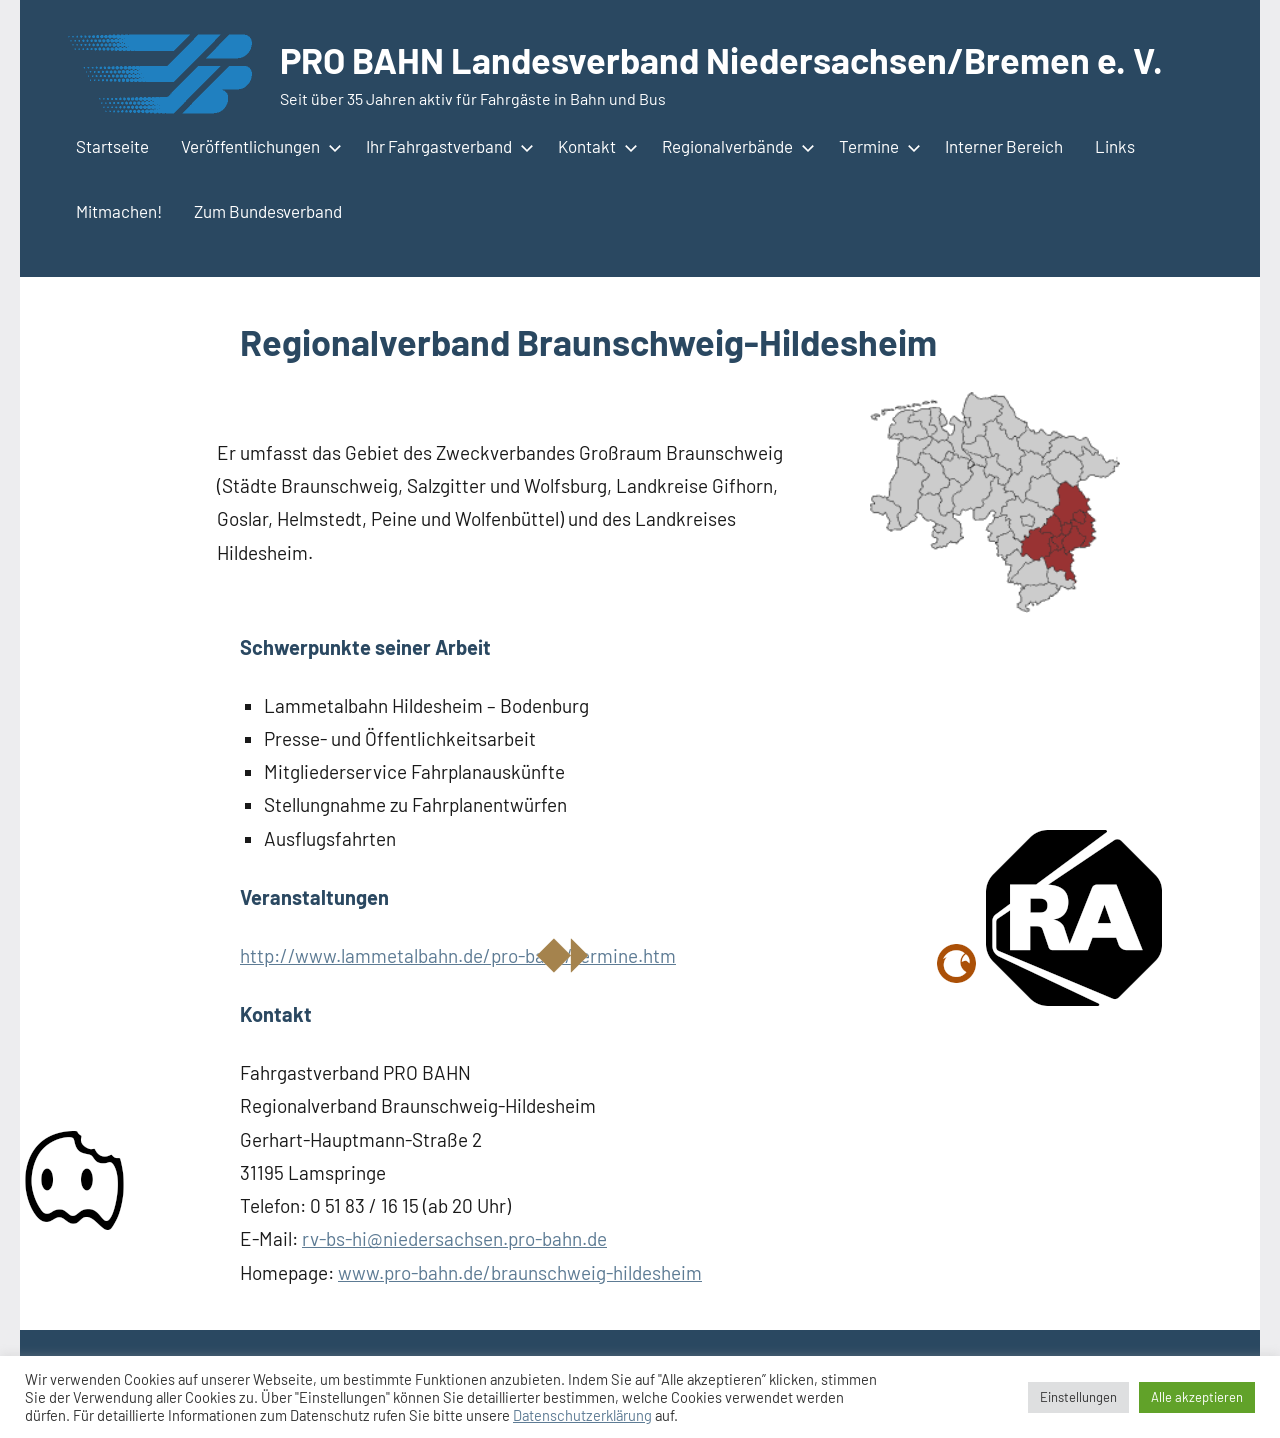 The width and height of the screenshot is (1280, 1438). What do you see at coordinates (1074, 918) in the screenshot?
I see `visit rockwell automation website` at bounding box center [1074, 918].